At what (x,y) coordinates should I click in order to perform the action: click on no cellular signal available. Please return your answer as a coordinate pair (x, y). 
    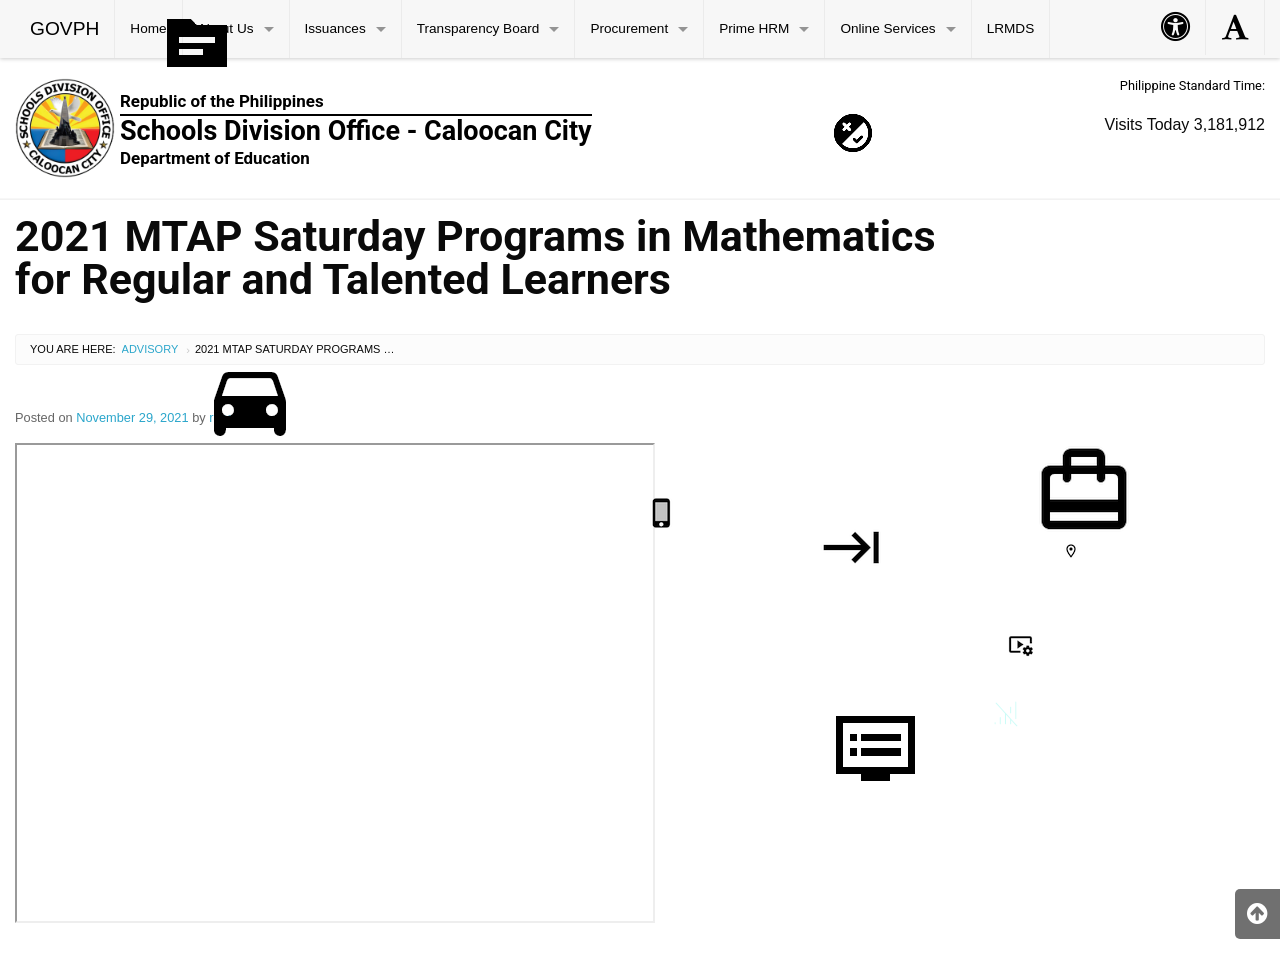
    Looking at the image, I should click on (1006, 714).